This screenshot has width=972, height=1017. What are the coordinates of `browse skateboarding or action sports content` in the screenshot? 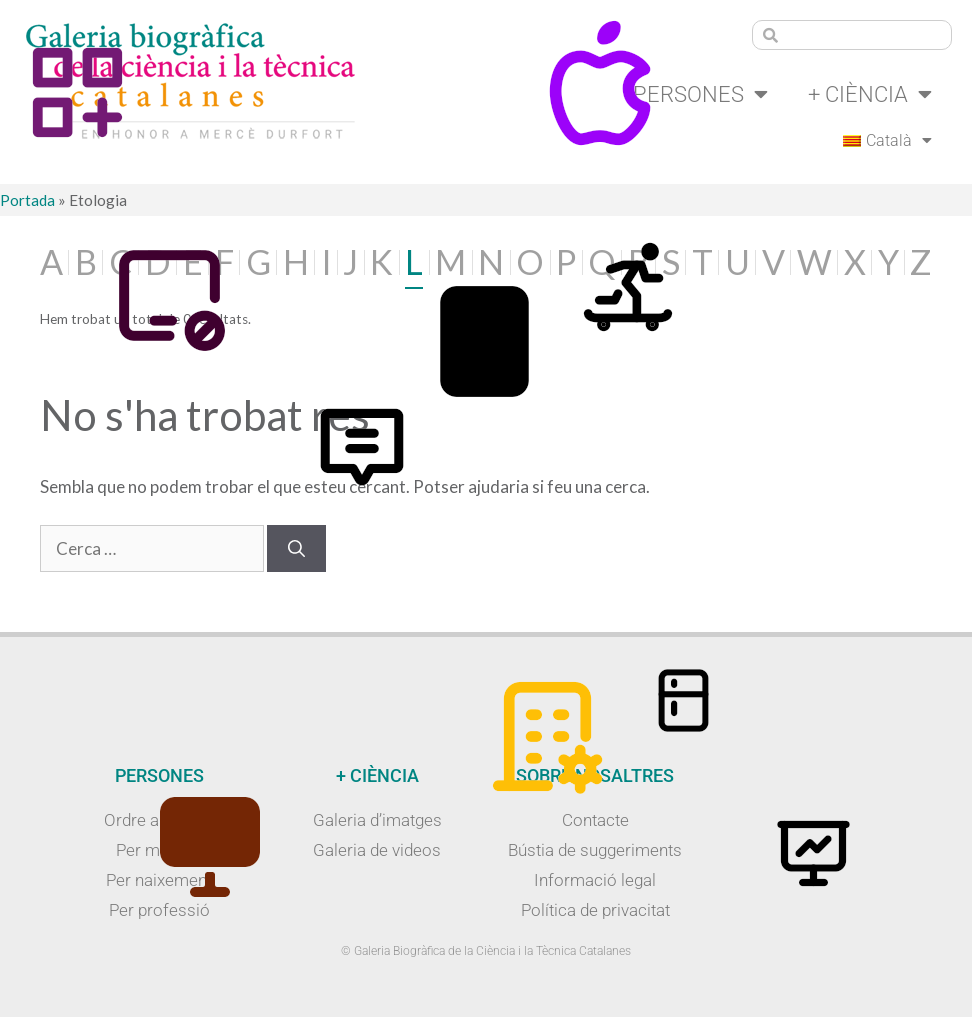 It's located at (628, 287).